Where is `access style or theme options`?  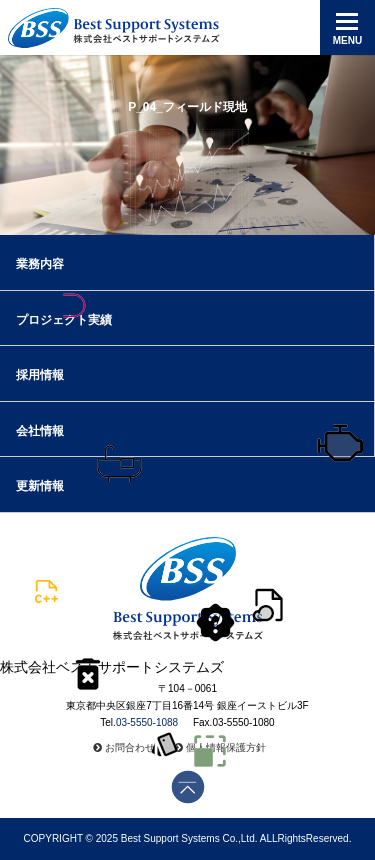 access style or theme options is located at coordinates (165, 744).